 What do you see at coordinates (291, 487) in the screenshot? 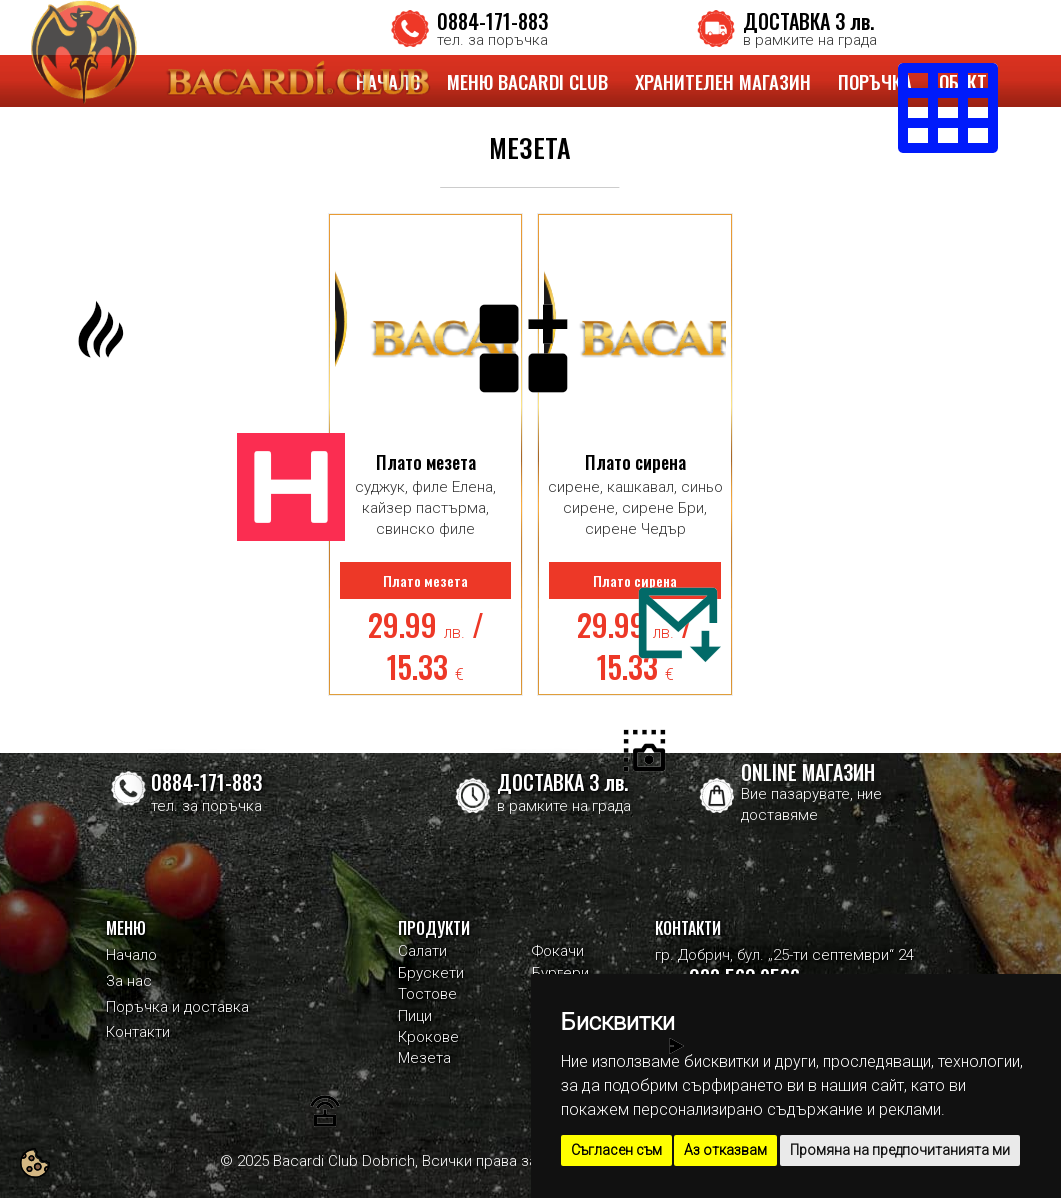
I see `hetzner cloud hosting service logo` at bounding box center [291, 487].